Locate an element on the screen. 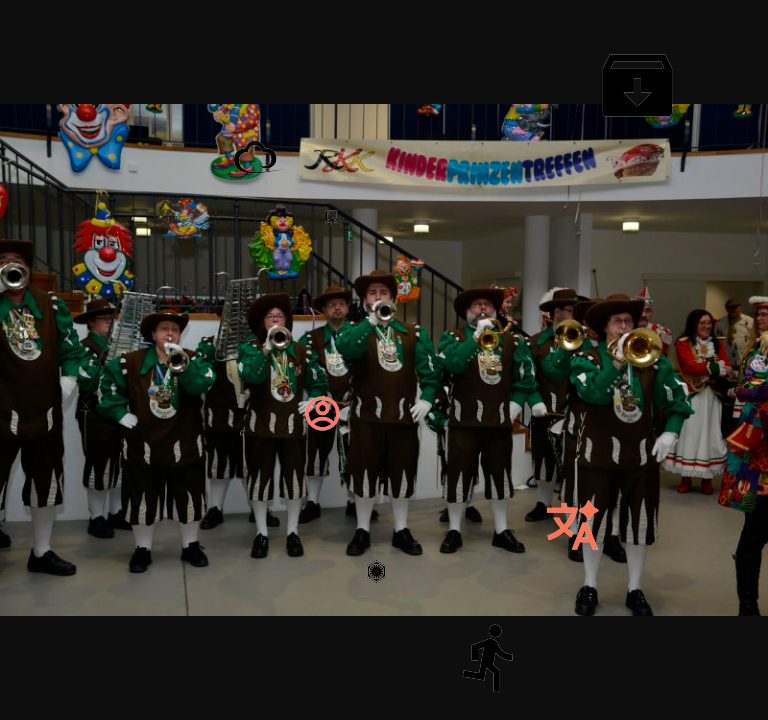  ethers.js library branding or documentation link is located at coordinates (260, 157).